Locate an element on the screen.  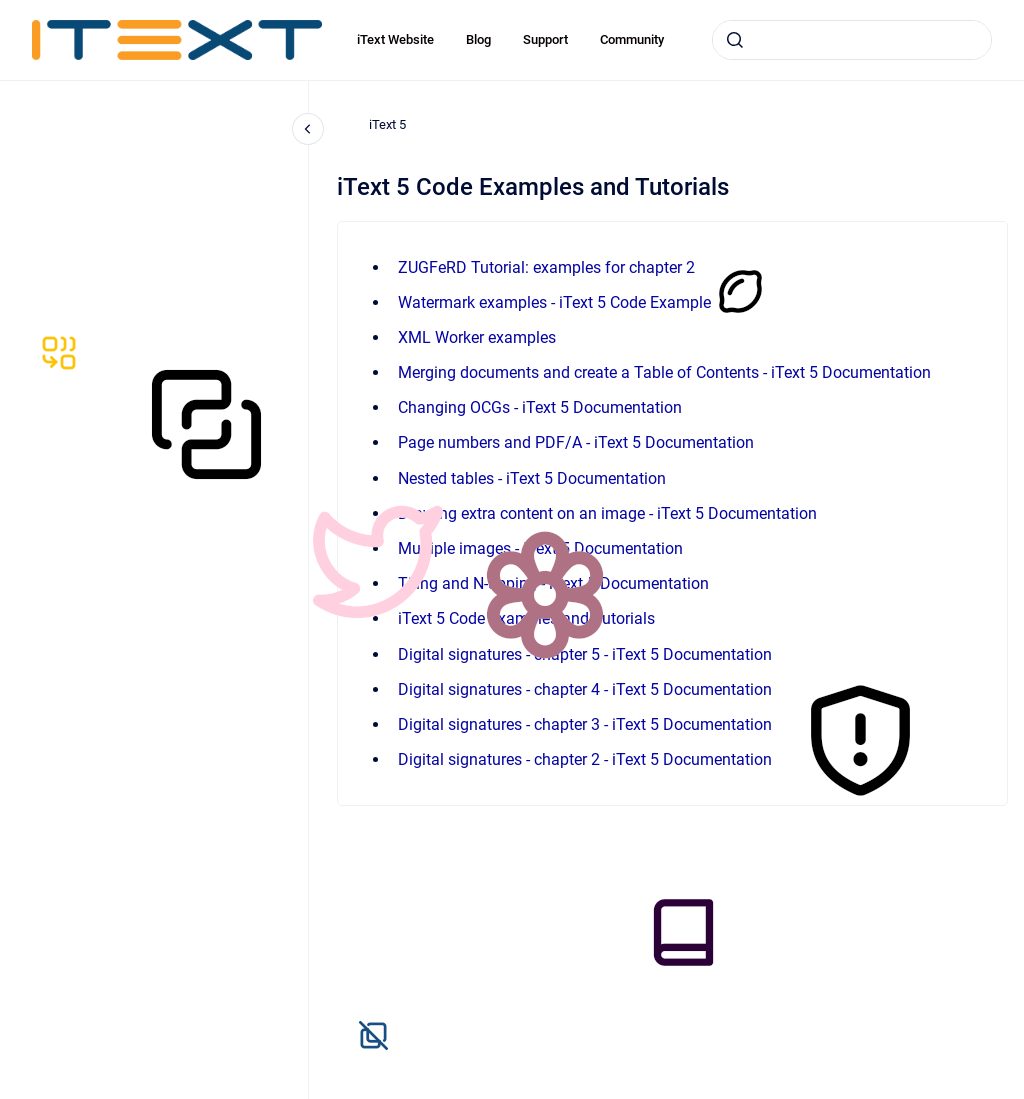
exclude overlapping areas in a selection is located at coordinates (206, 424).